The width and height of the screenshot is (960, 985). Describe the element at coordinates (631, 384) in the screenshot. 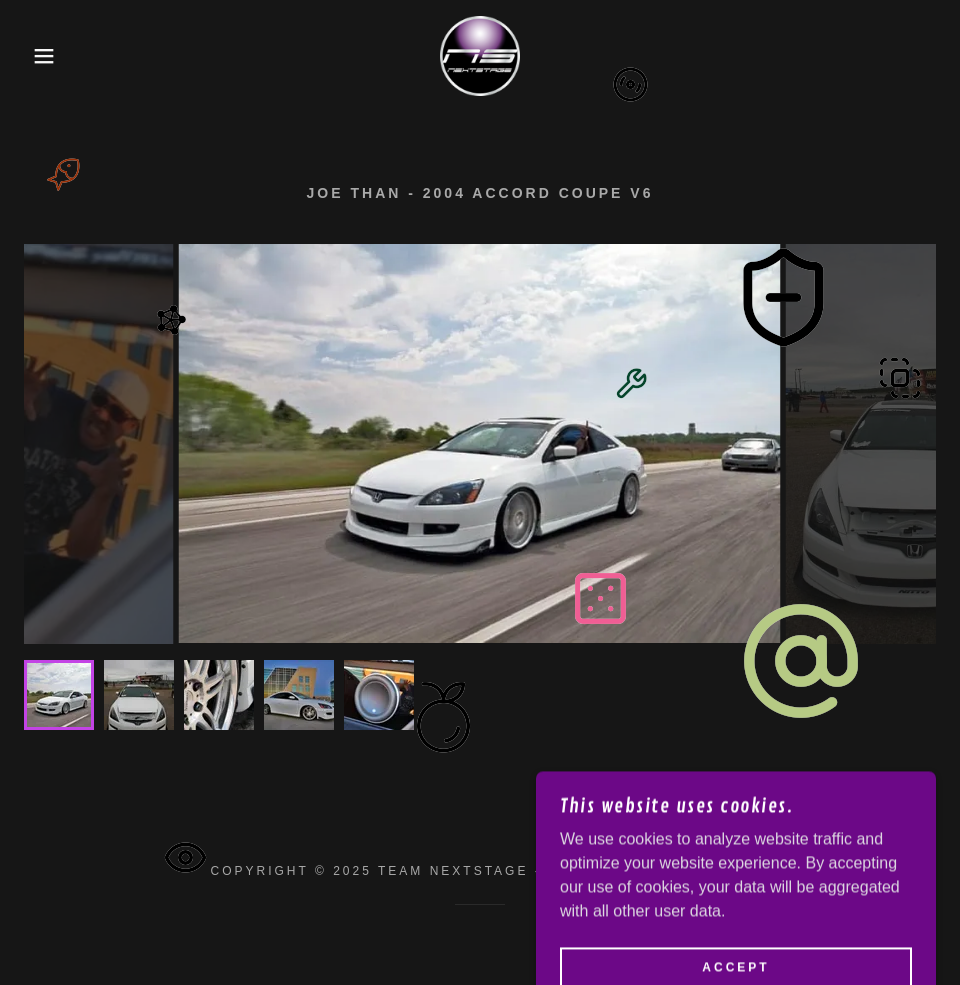

I see `access settings or configuration options` at that location.